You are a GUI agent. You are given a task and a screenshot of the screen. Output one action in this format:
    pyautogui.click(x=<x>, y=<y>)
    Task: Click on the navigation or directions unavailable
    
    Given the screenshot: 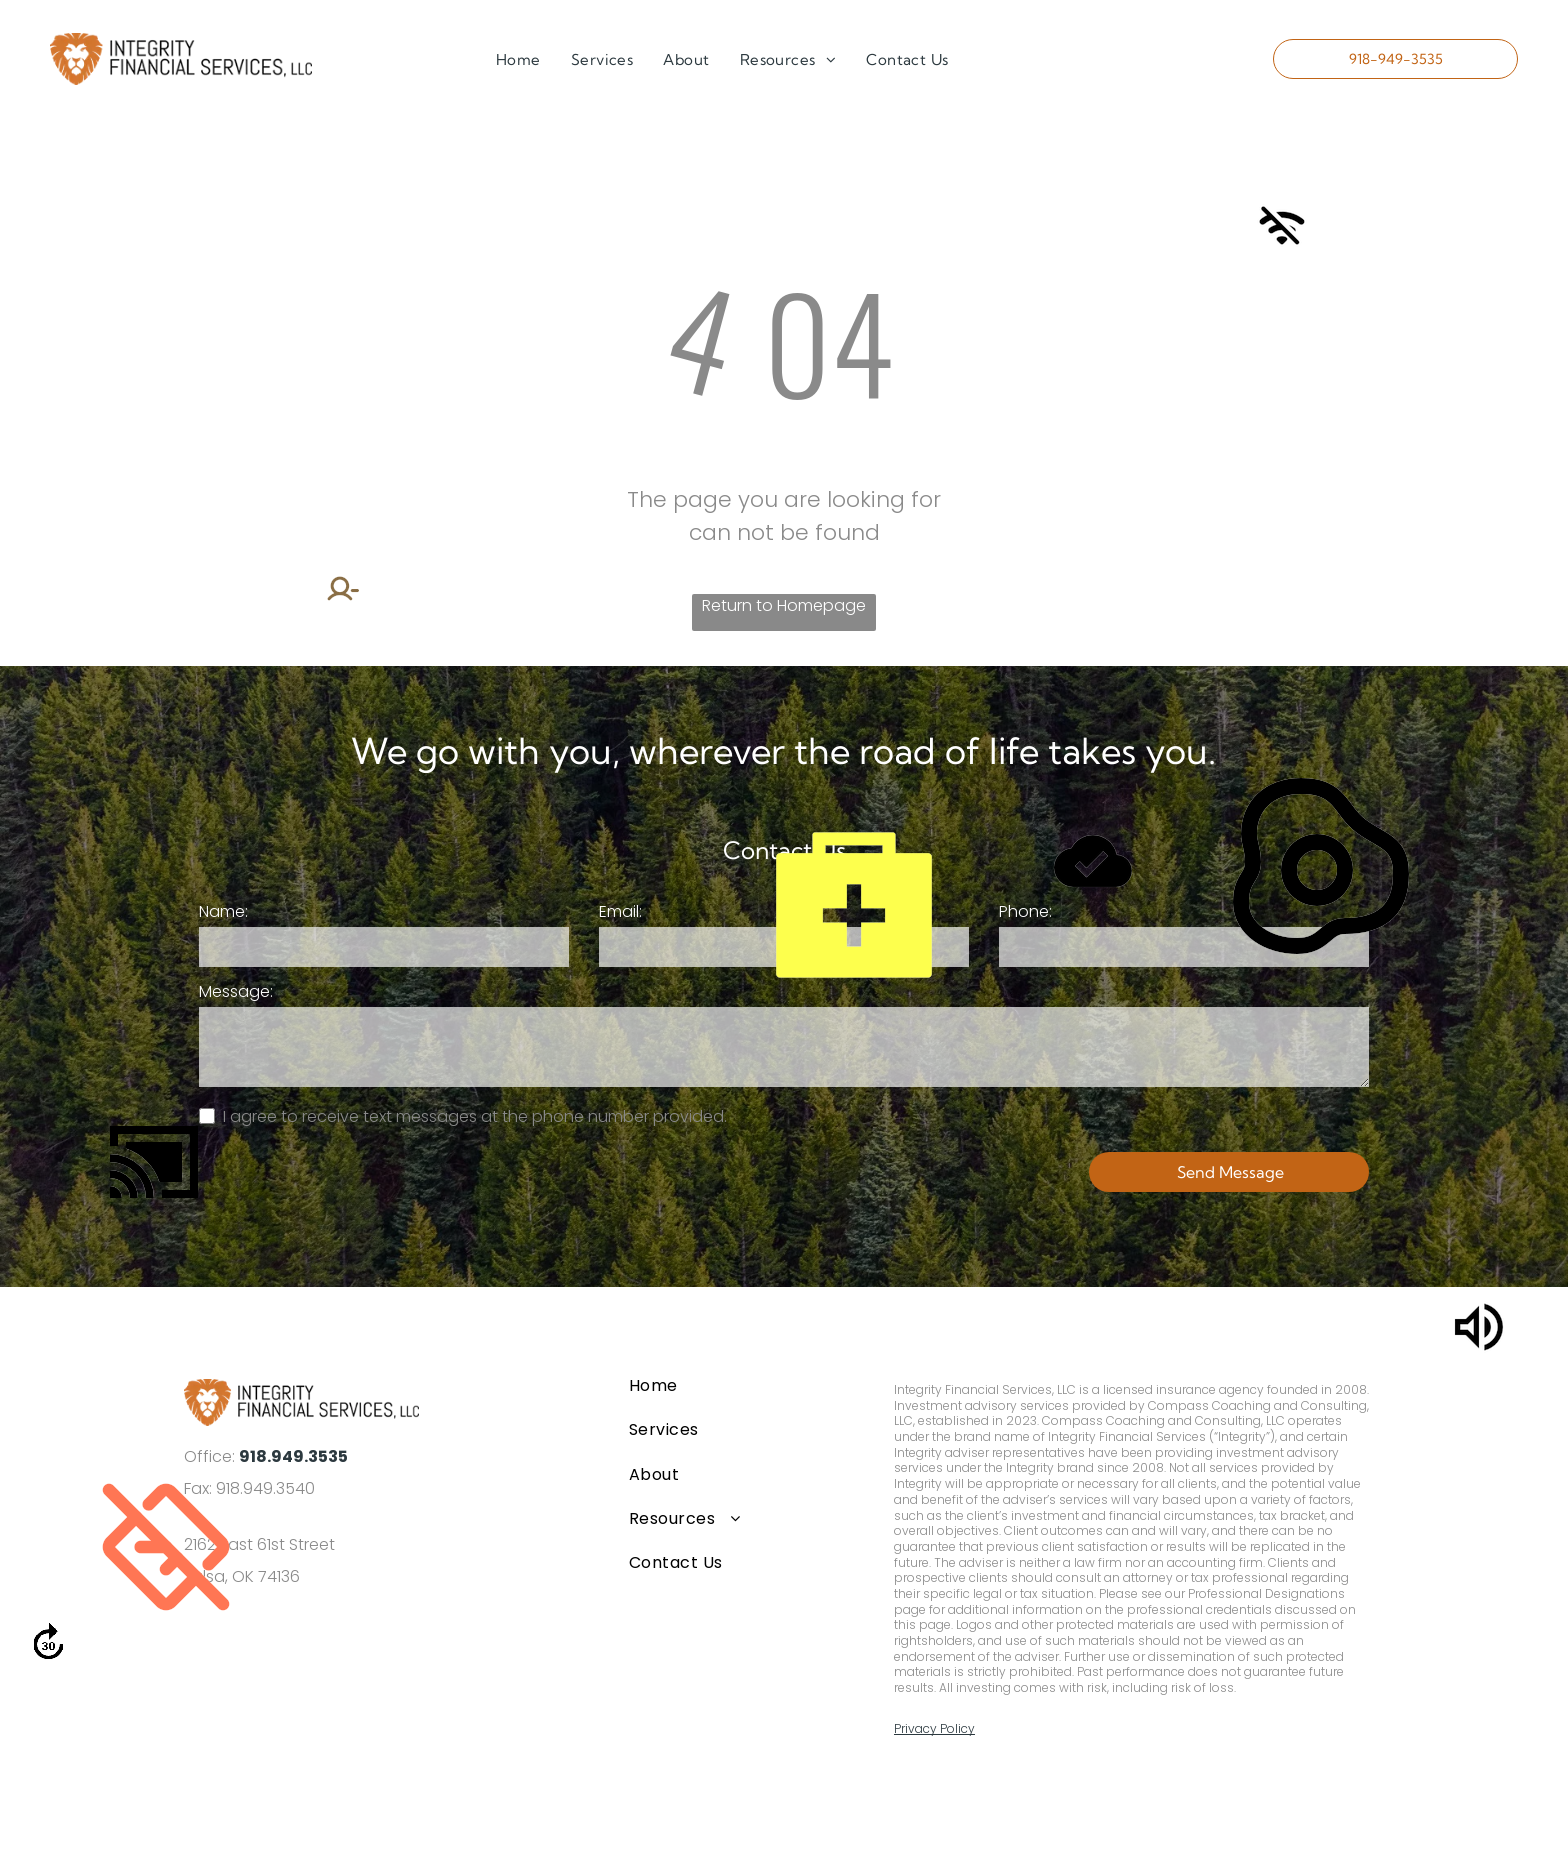 What is the action you would take?
    pyautogui.click(x=166, y=1547)
    